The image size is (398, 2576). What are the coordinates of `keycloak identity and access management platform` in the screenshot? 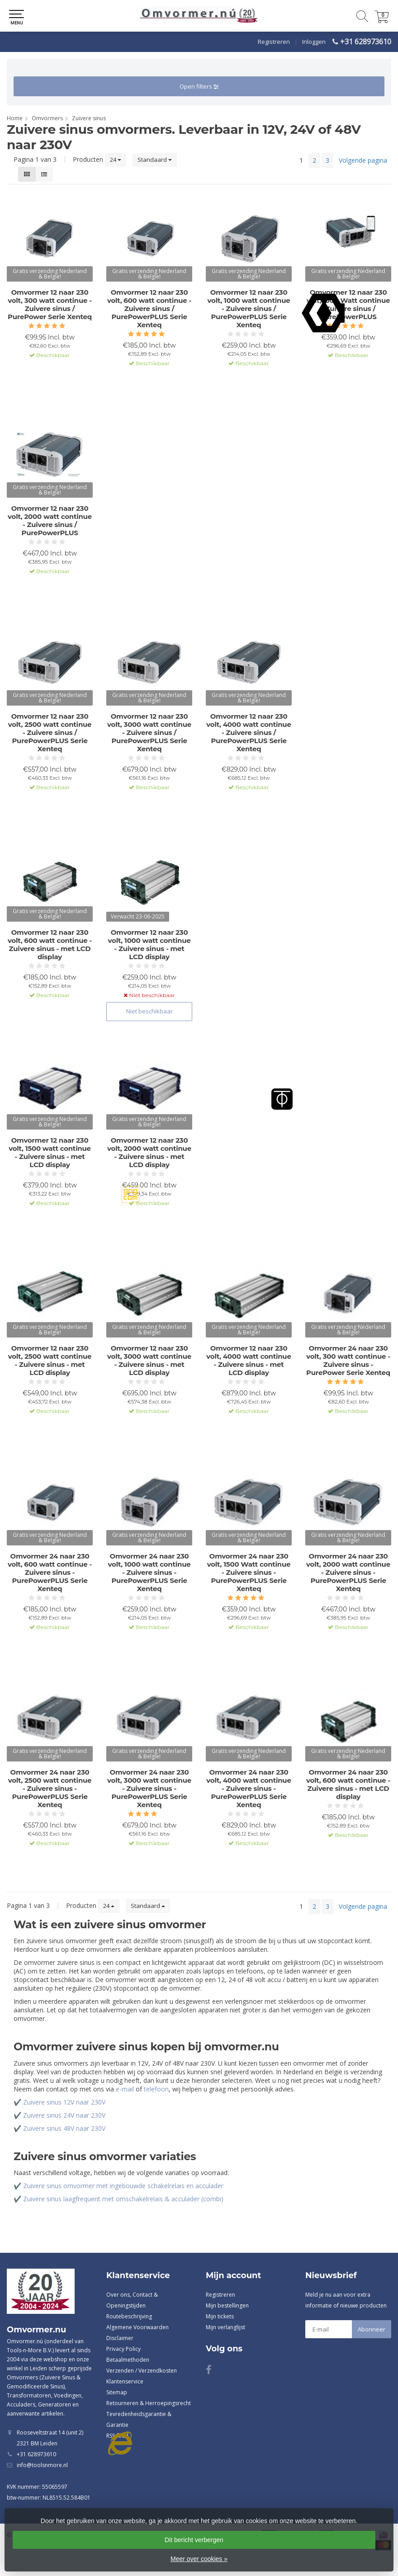 It's located at (323, 313).